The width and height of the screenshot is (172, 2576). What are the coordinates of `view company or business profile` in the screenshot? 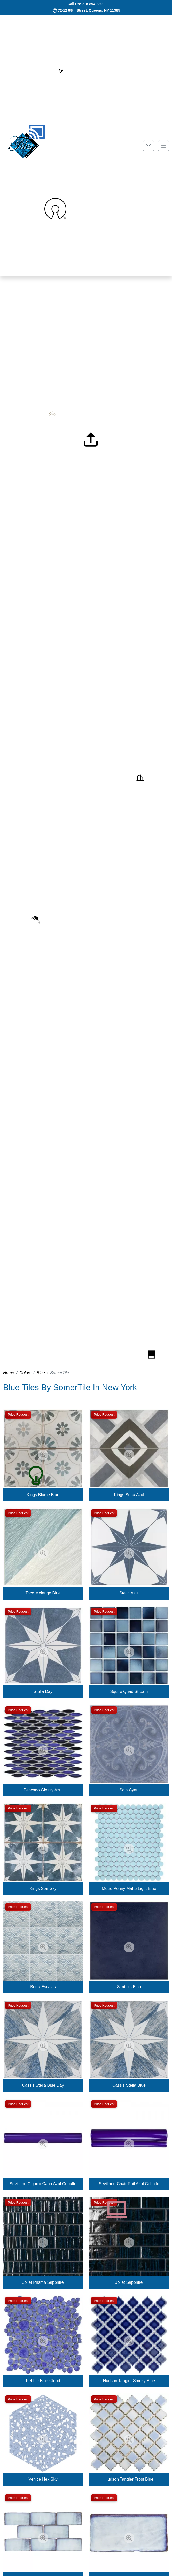 It's located at (140, 778).